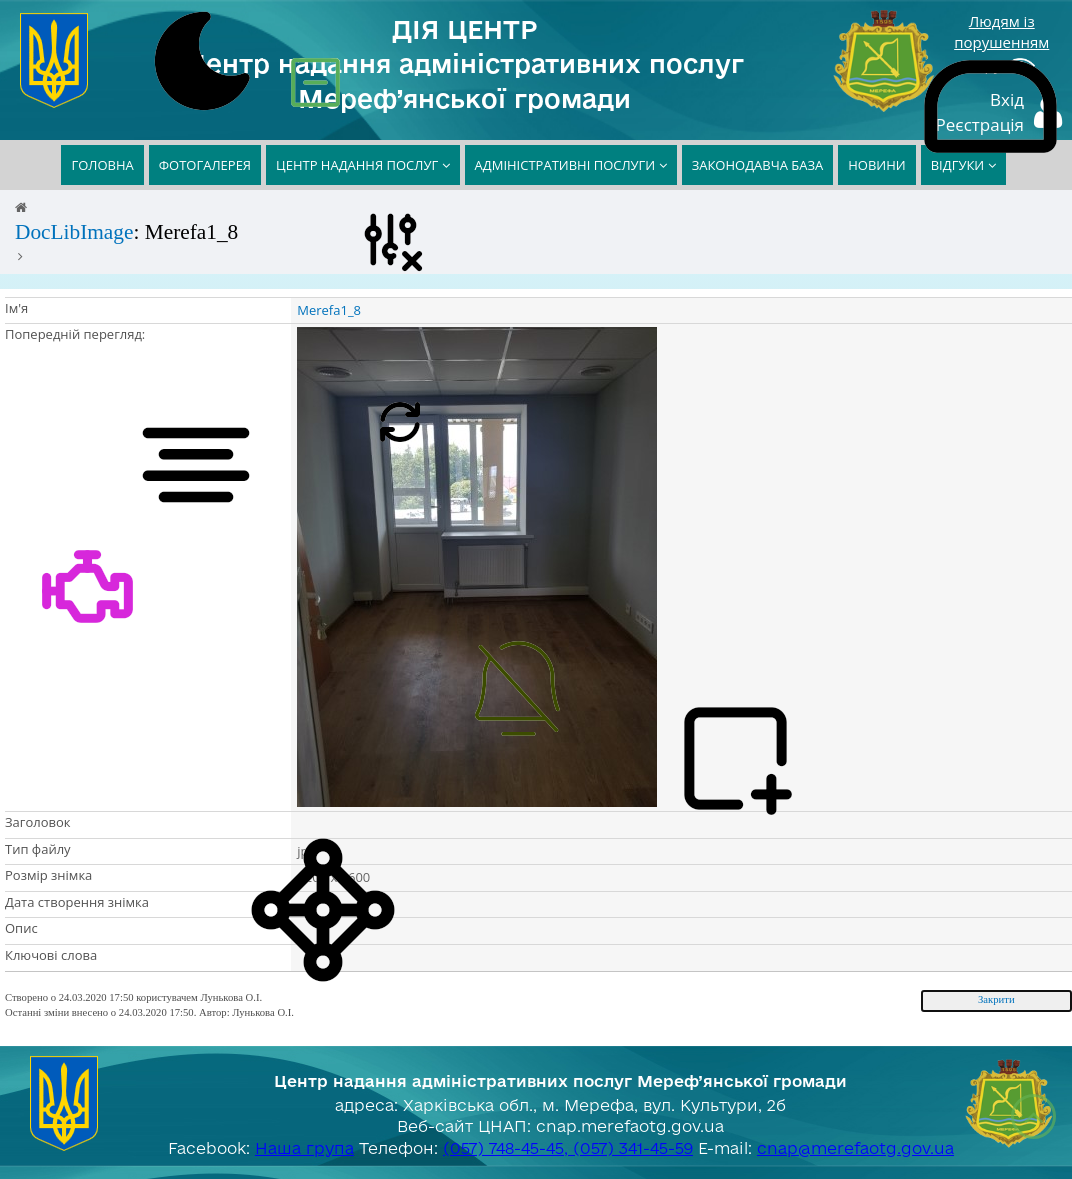  I want to click on mute notifications, so click(518, 688).